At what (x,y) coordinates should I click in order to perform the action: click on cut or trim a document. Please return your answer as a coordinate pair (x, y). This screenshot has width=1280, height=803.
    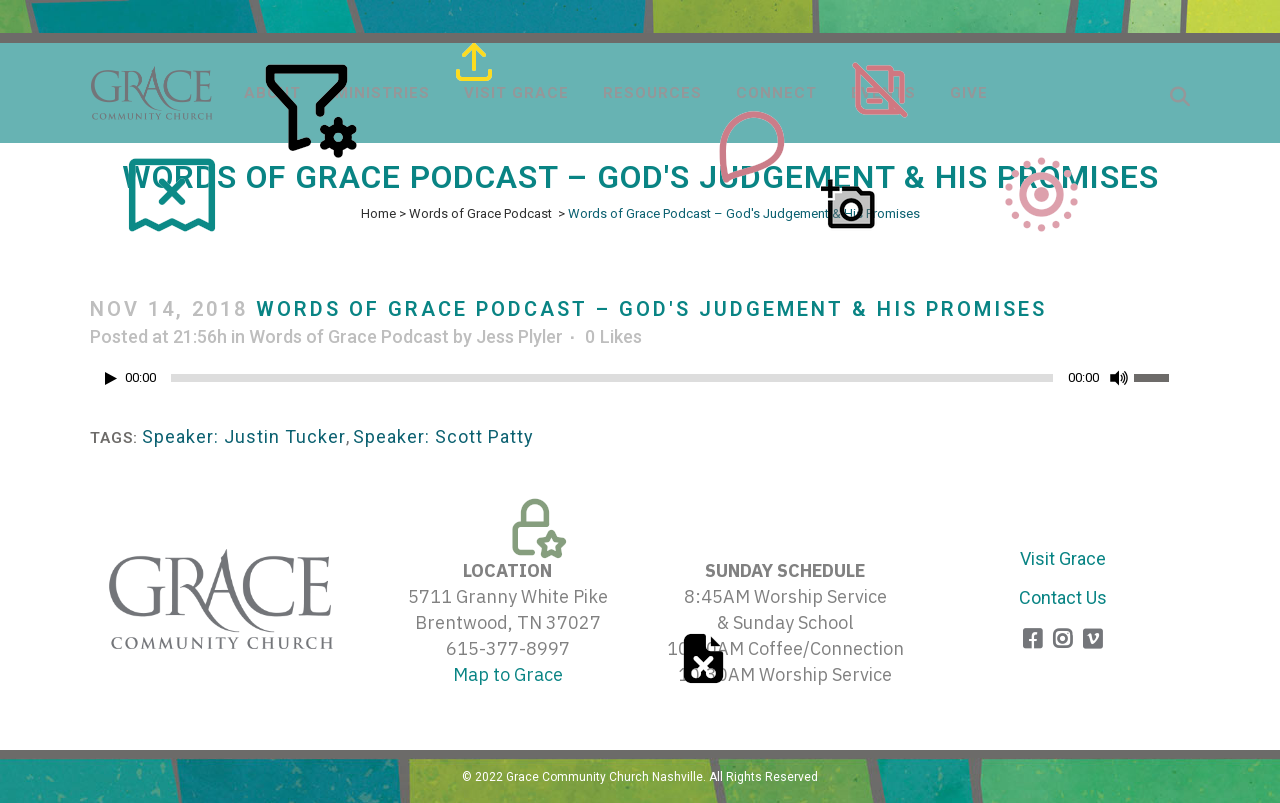
    Looking at the image, I should click on (703, 658).